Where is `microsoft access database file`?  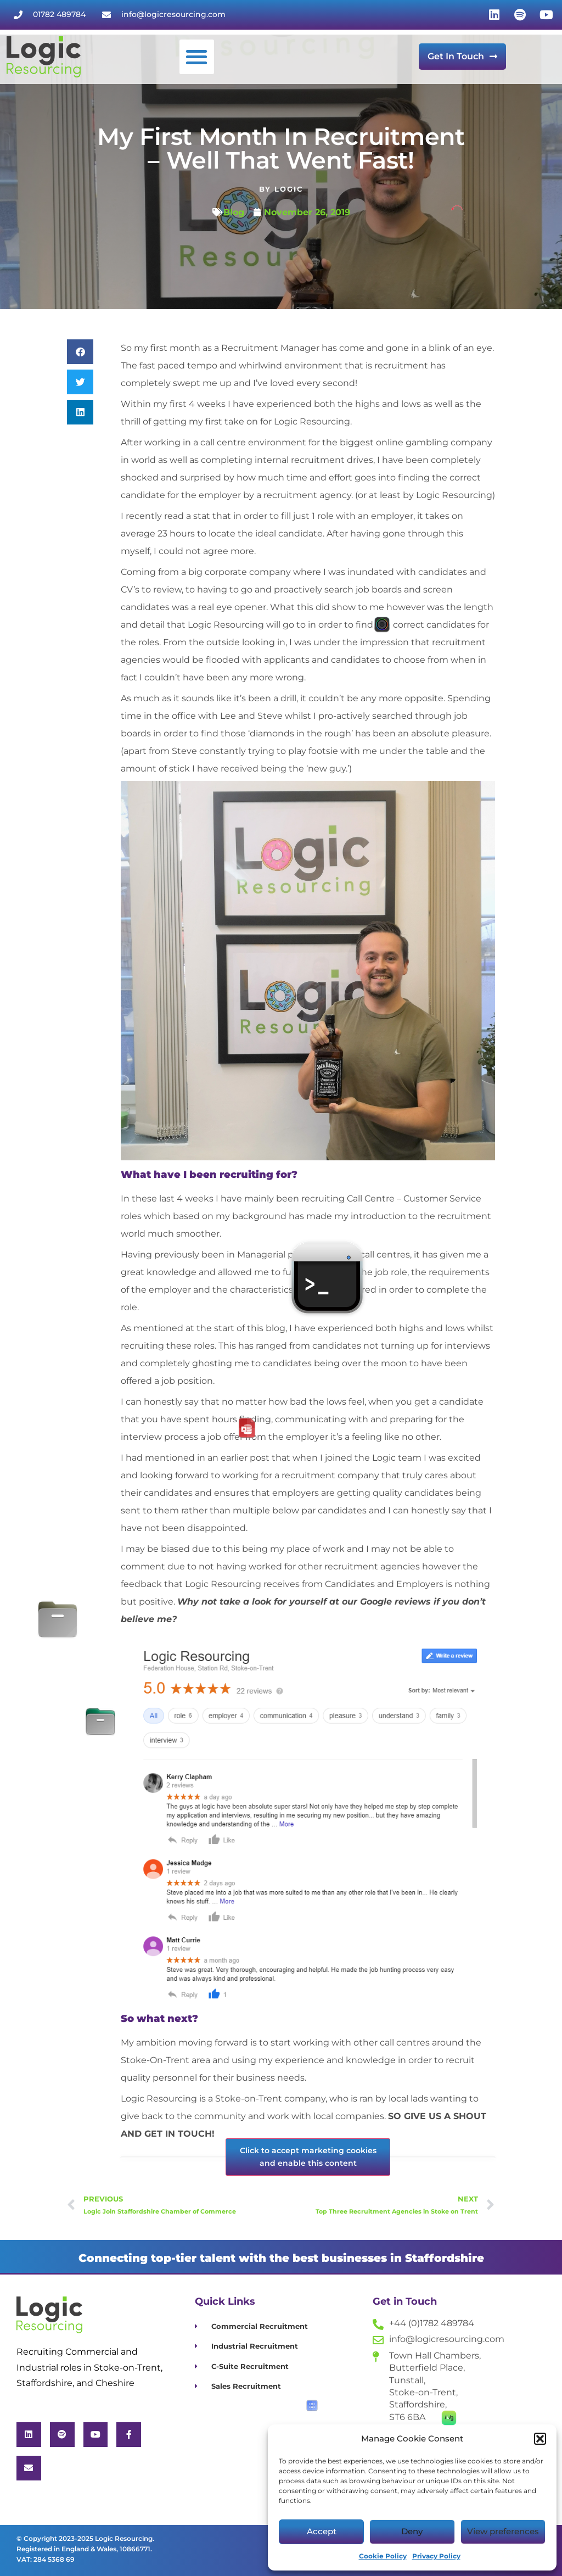 microsoft access database file is located at coordinates (247, 1428).